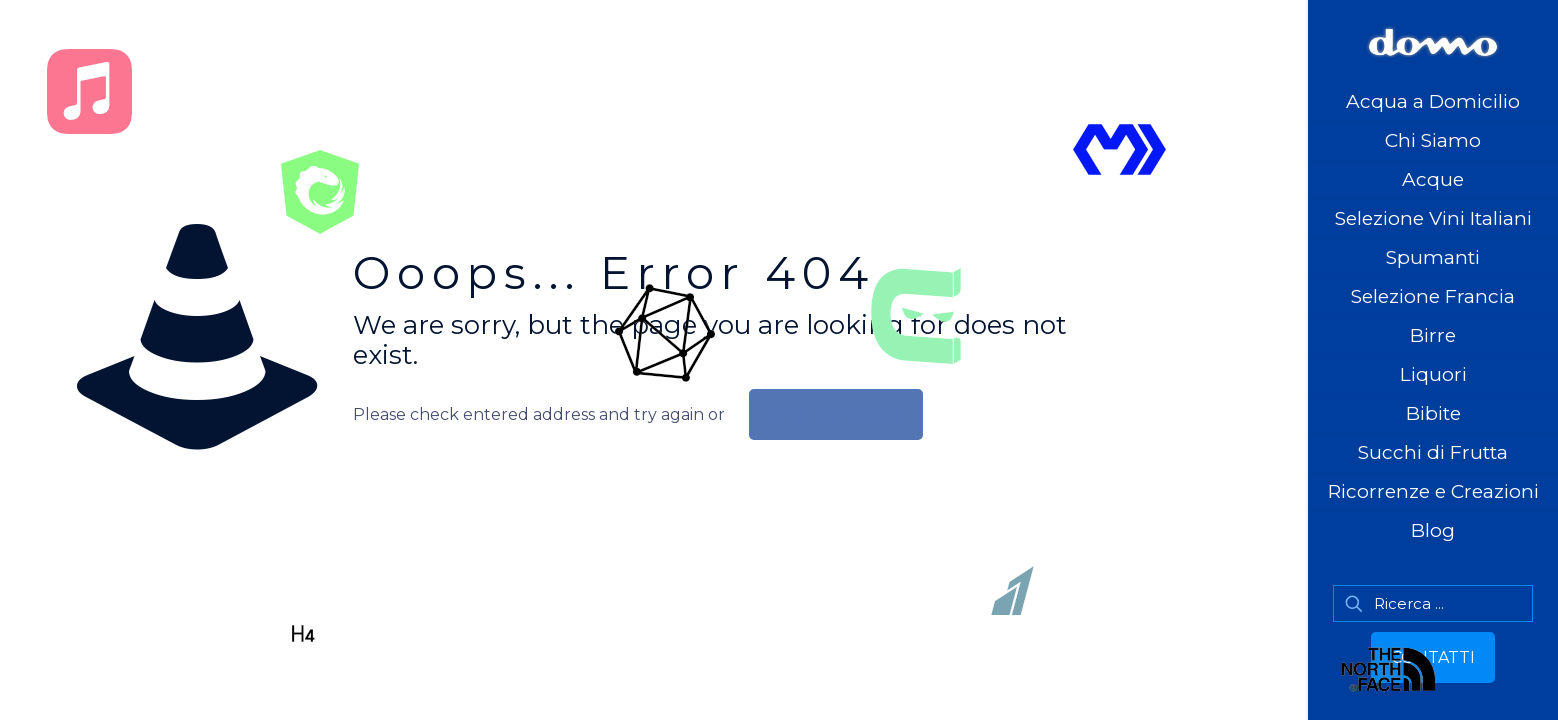  Describe the element at coordinates (916, 316) in the screenshot. I see `coding ninjas brand logo` at that location.